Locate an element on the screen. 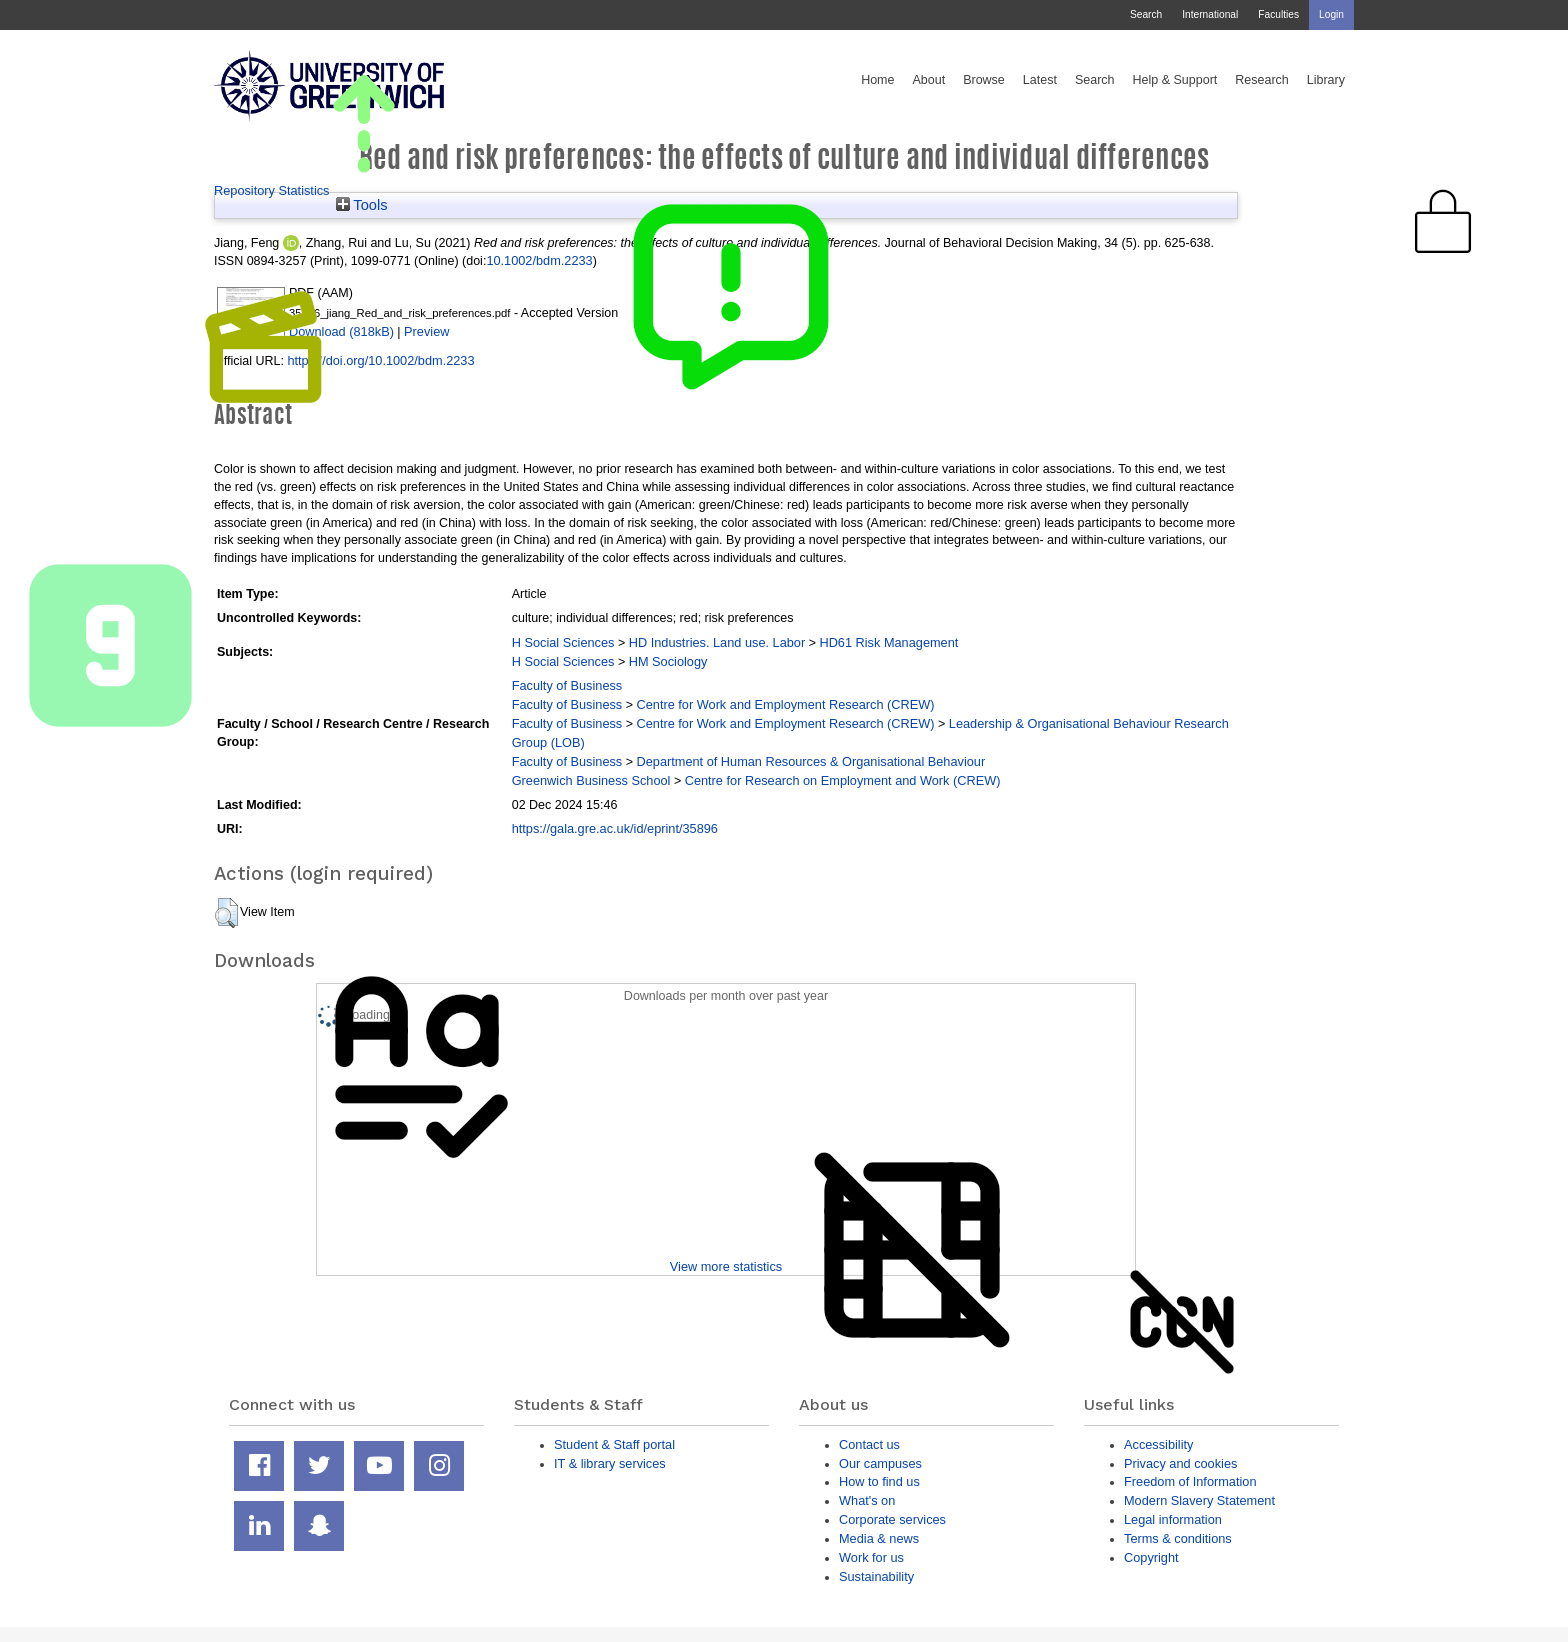  select page or item number 9 is located at coordinates (110, 645).